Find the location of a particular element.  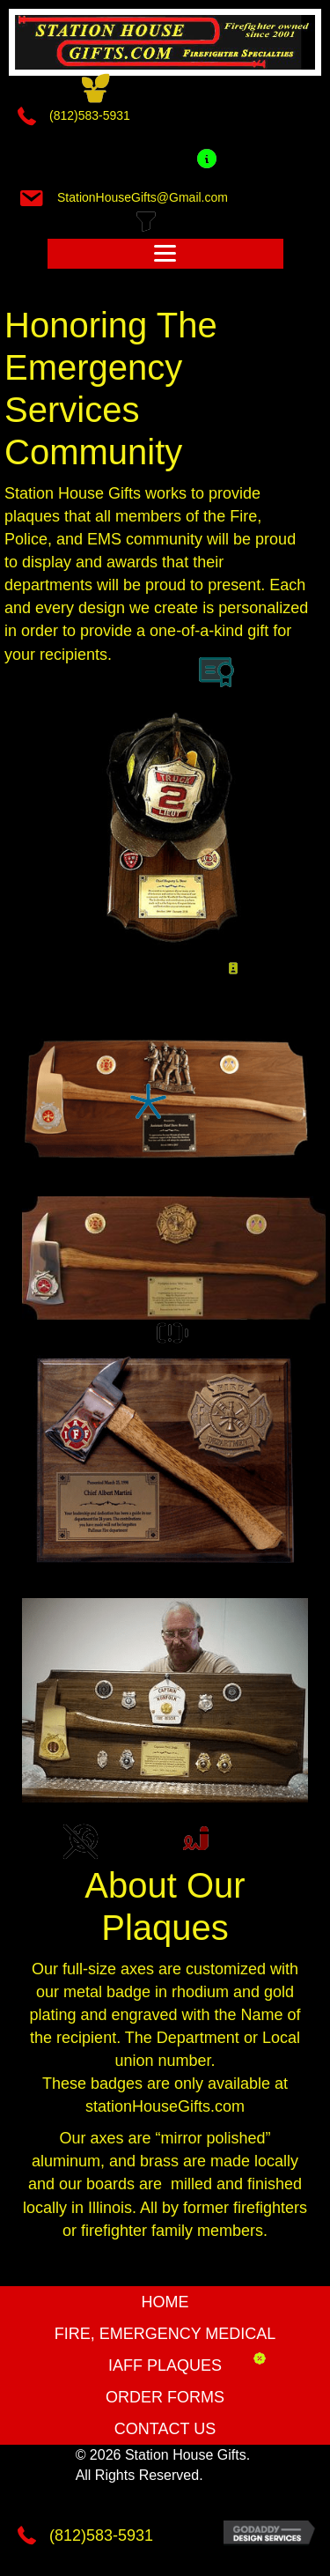

sign or add a signature is located at coordinates (196, 1839).